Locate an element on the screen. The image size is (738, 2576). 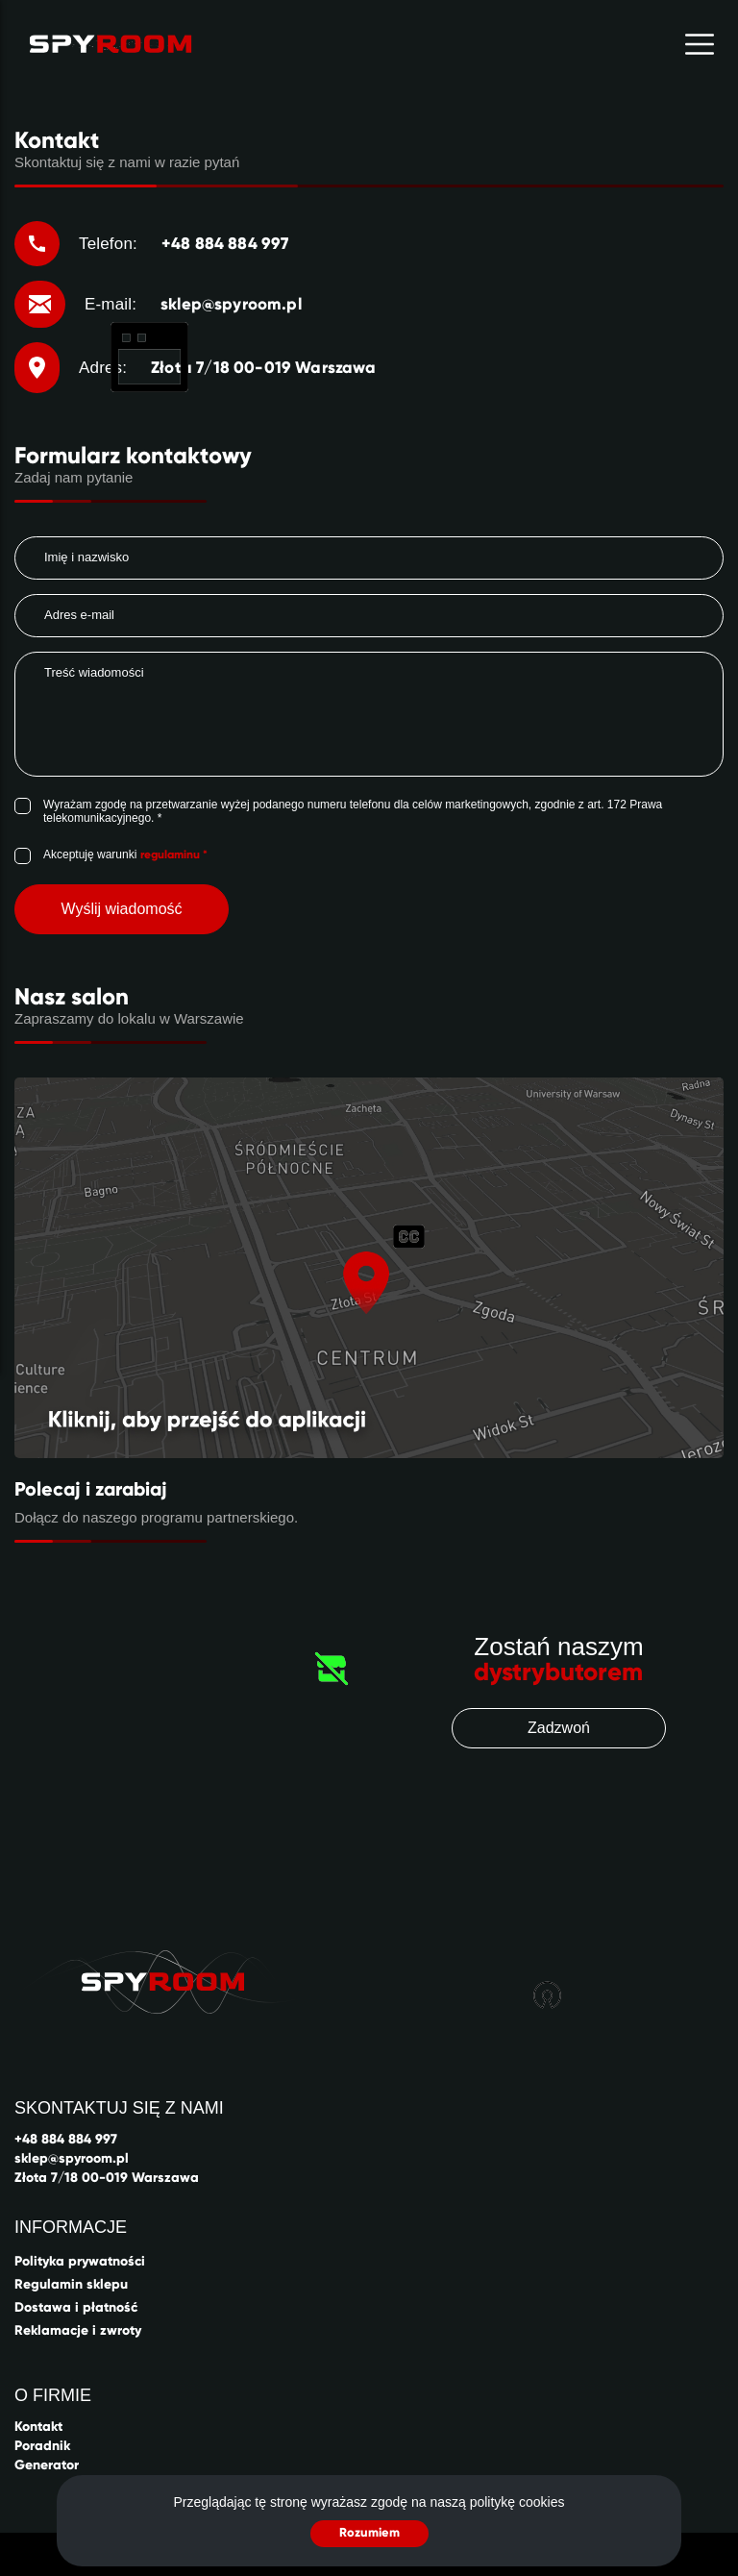
open a new window is located at coordinates (149, 357).